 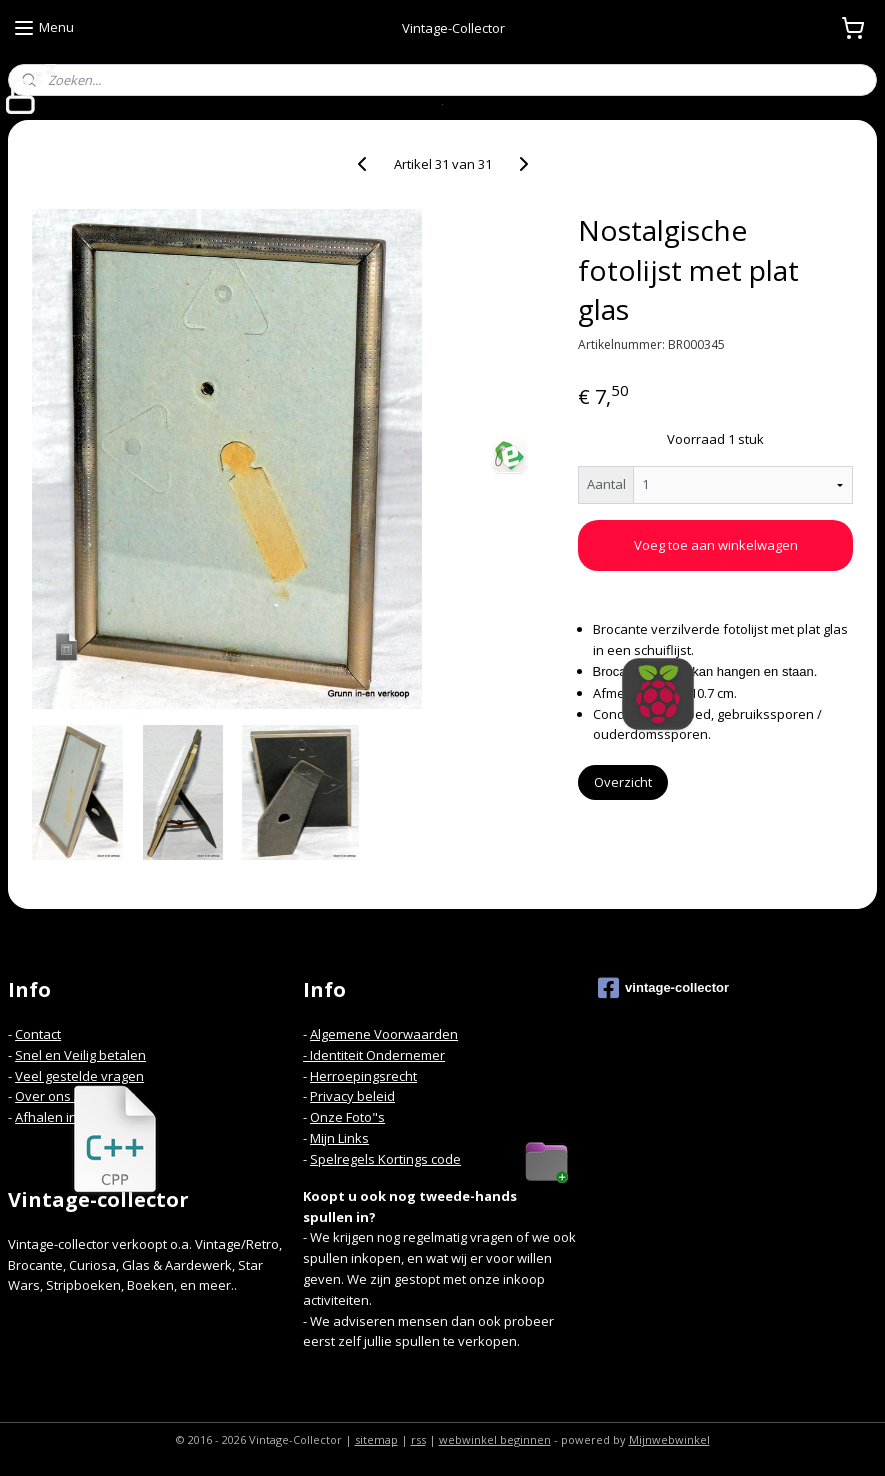 What do you see at coordinates (31, 89) in the screenshot?
I see `system sleep mode is enabled and unrestricted` at bounding box center [31, 89].